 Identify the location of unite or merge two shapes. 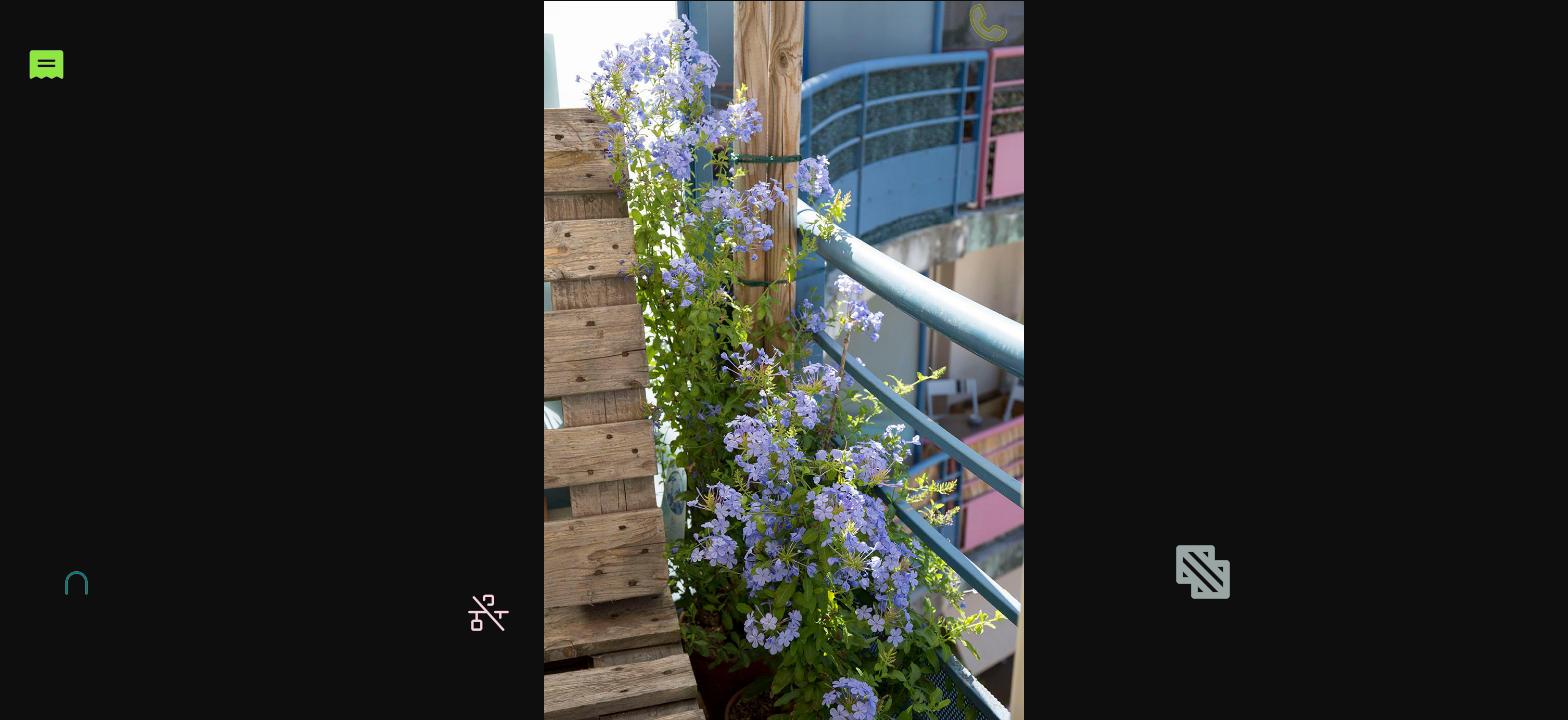
(1203, 572).